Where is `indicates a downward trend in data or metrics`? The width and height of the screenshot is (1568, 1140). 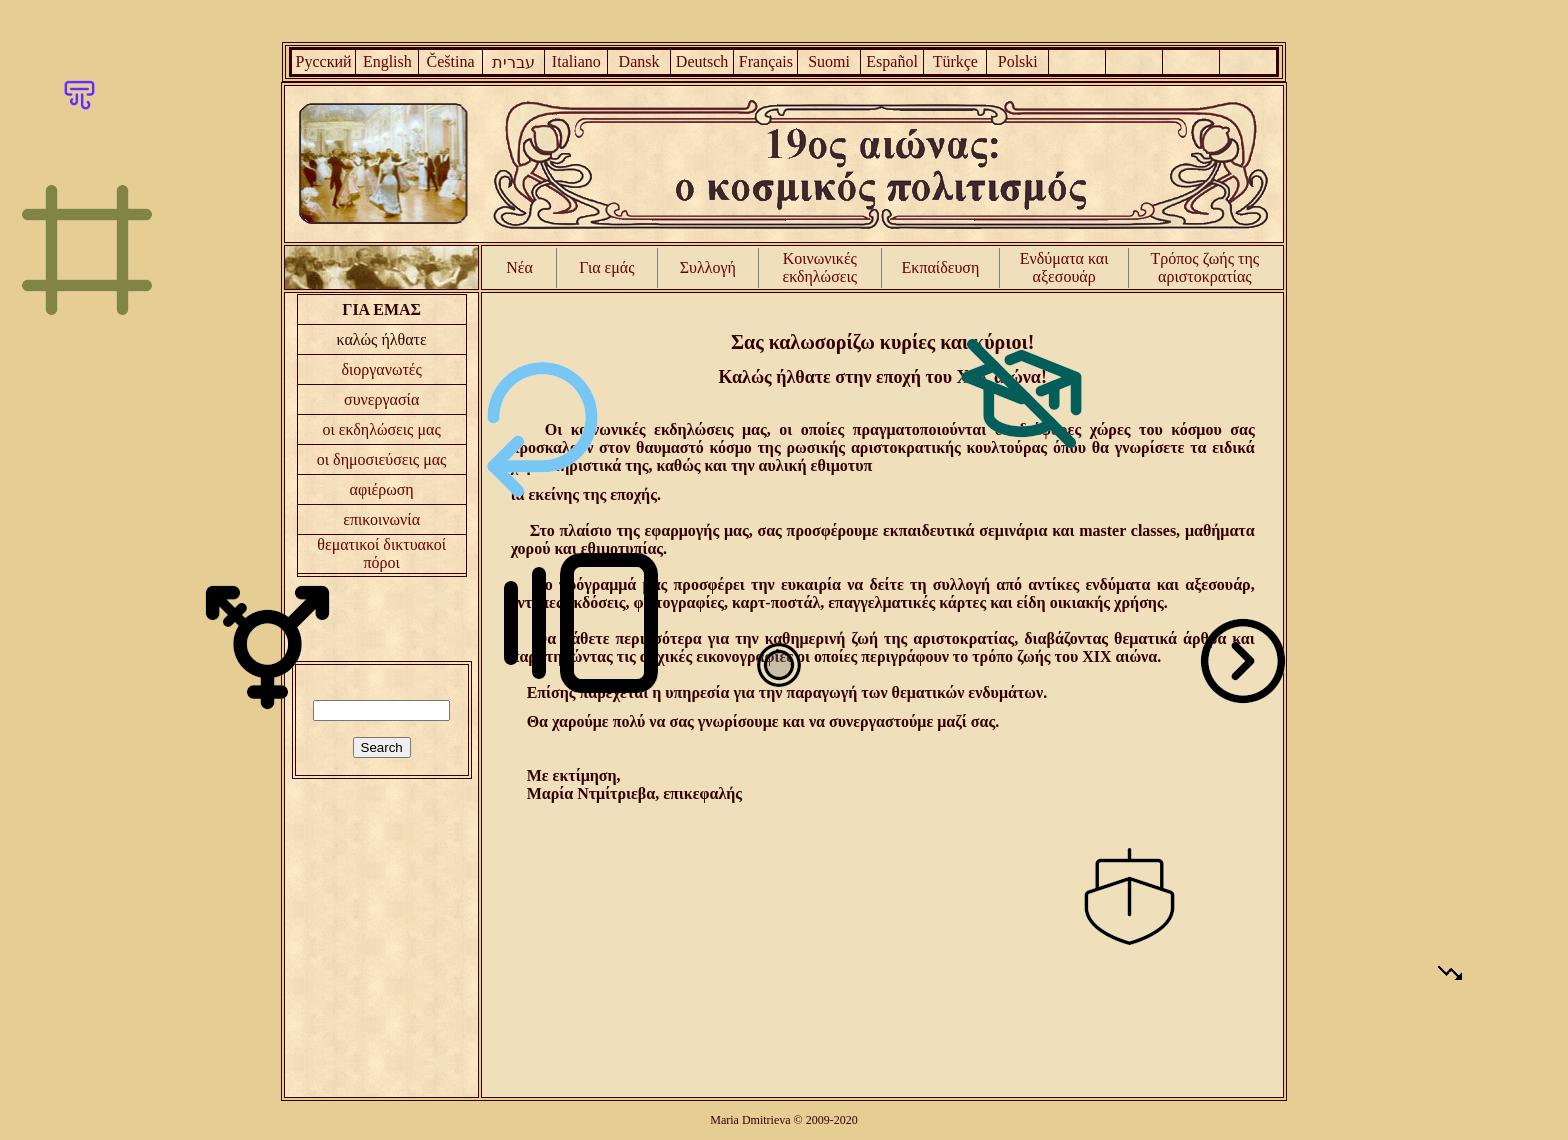 indicates a downward trend in data or metrics is located at coordinates (1449, 972).